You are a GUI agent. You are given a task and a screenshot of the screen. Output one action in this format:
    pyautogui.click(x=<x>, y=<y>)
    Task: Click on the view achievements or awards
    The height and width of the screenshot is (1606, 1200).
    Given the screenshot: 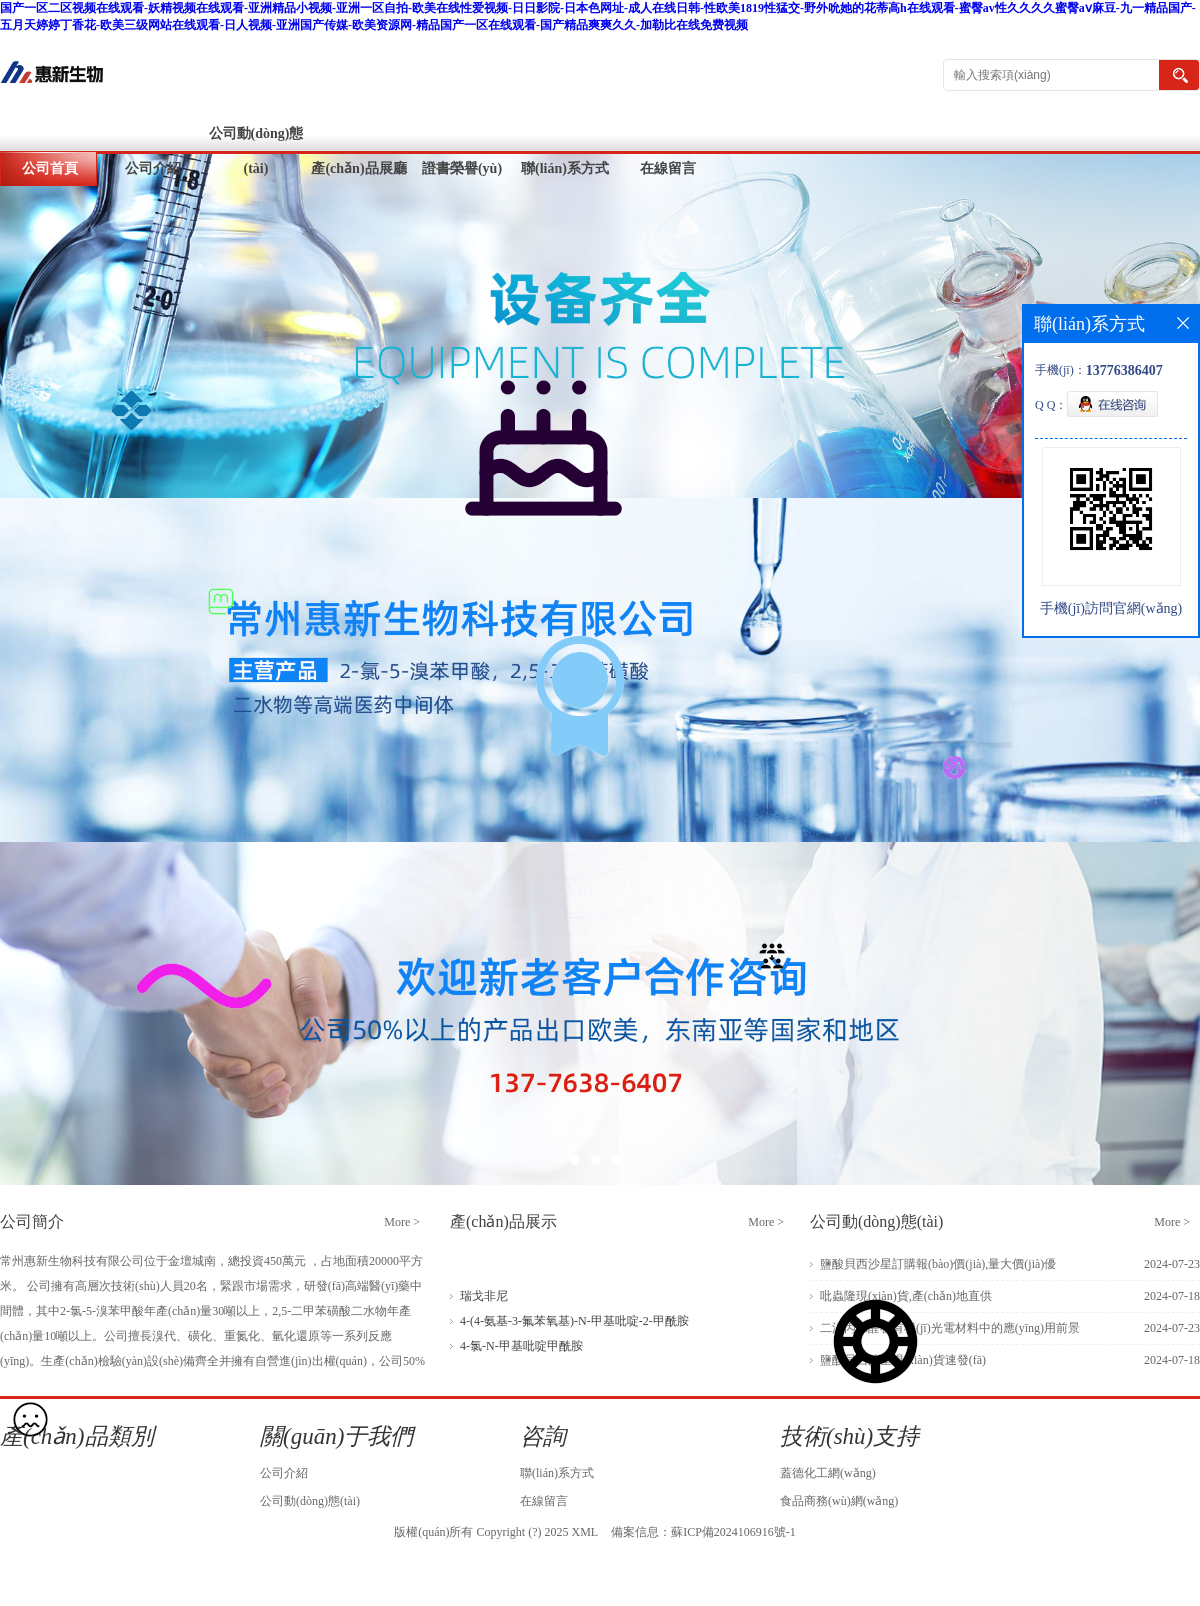 What is the action you would take?
    pyautogui.click(x=580, y=696)
    